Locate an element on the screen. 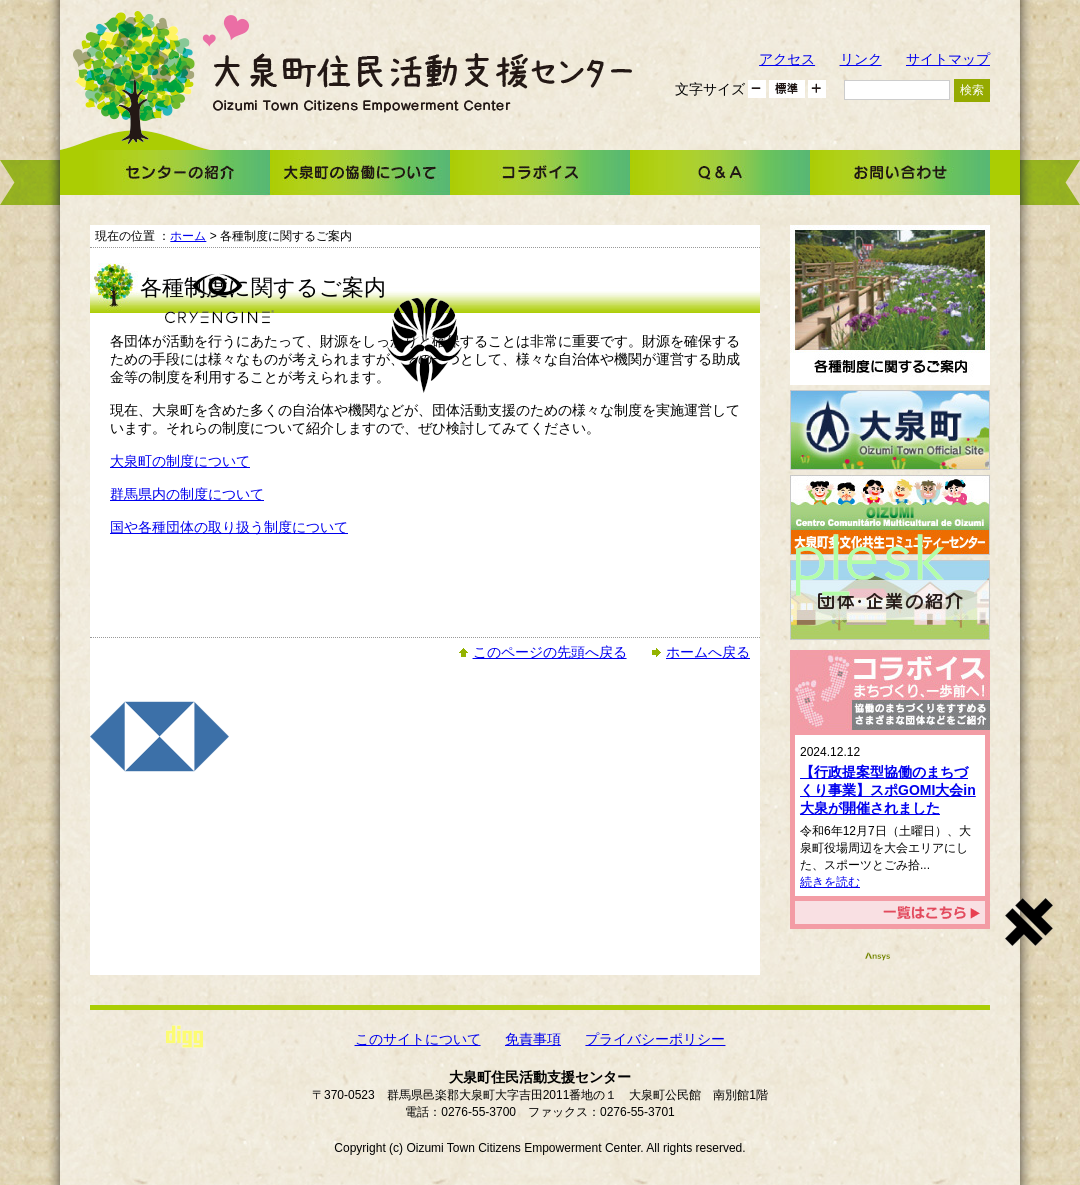 This screenshot has height=1185, width=1080. digg social news website logo is located at coordinates (184, 1036).